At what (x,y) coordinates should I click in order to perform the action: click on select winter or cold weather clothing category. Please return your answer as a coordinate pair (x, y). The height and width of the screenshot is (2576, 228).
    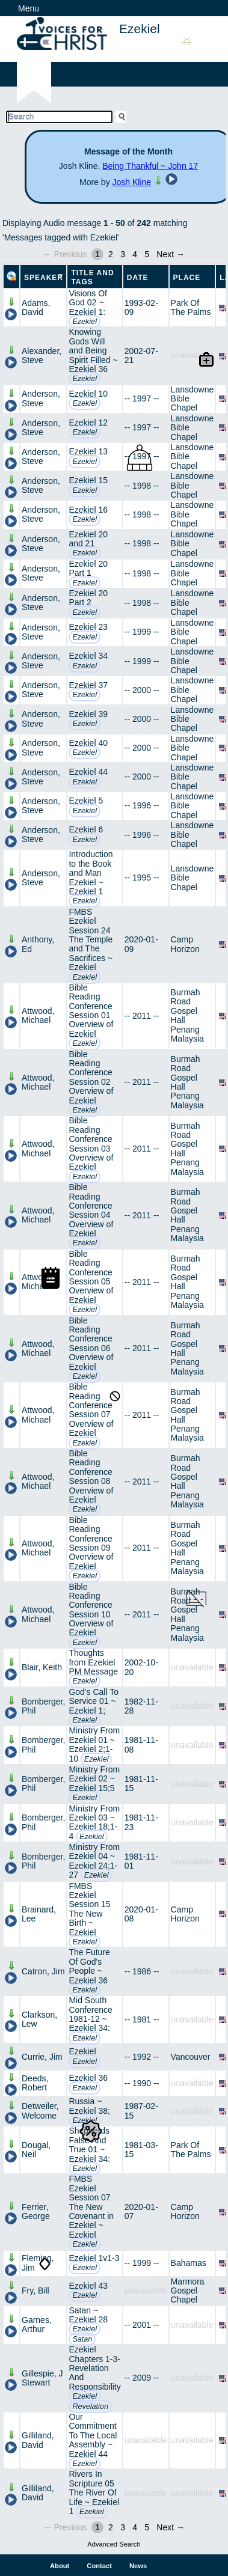
    Looking at the image, I should click on (140, 459).